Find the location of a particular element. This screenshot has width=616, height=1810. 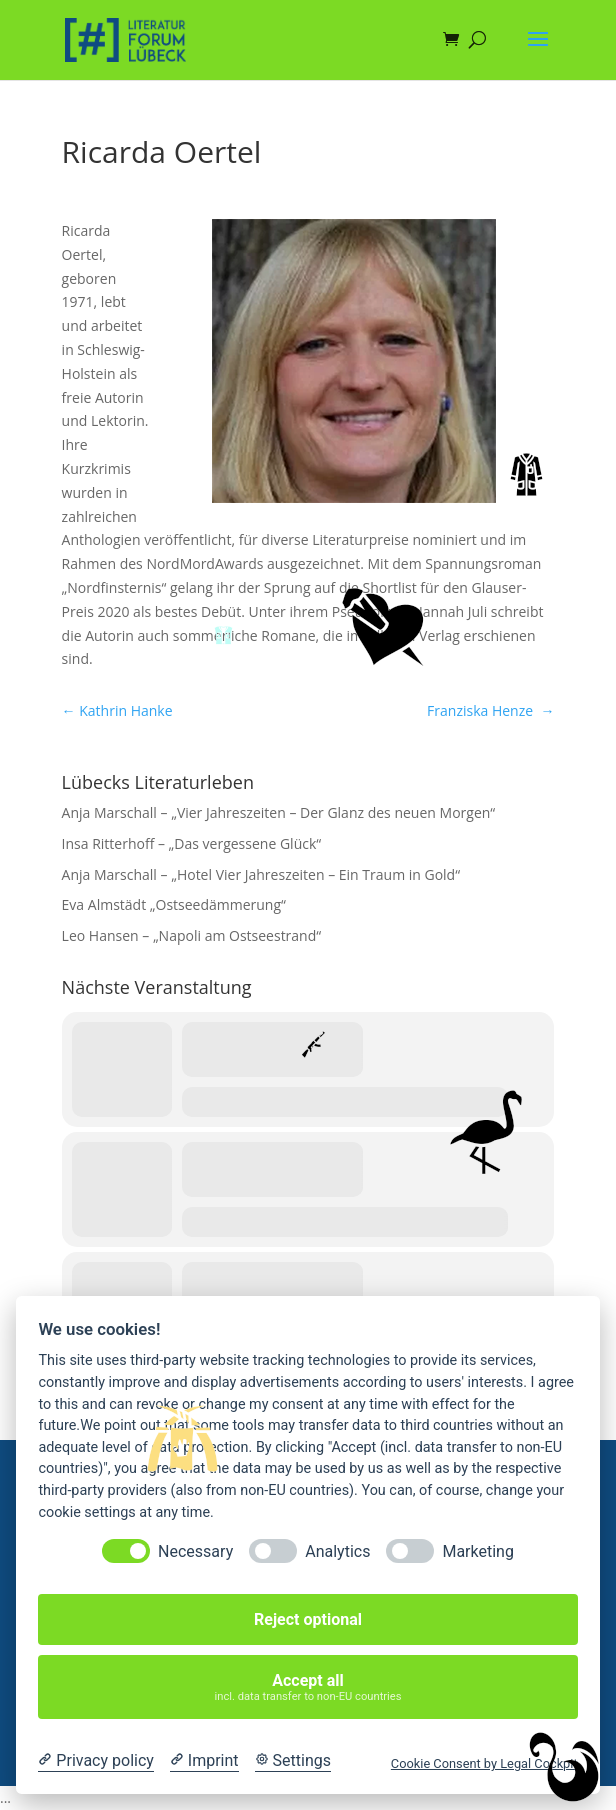

weapon or firearm item in game inventory is located at coordinates (313, 1044).